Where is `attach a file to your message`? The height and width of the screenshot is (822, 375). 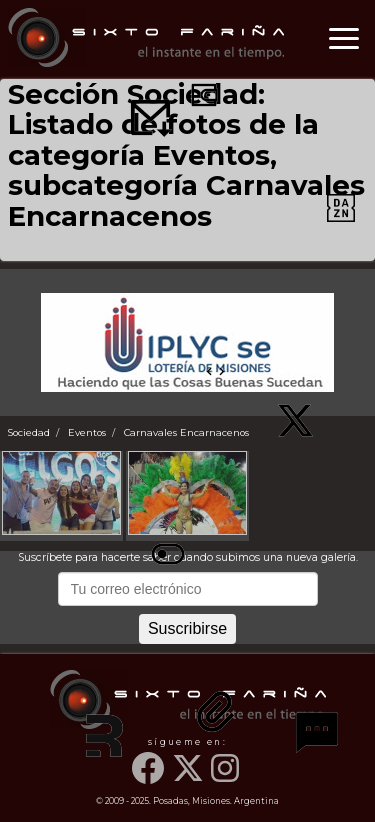 attach a file to your message is located at coordinates (216, 712).